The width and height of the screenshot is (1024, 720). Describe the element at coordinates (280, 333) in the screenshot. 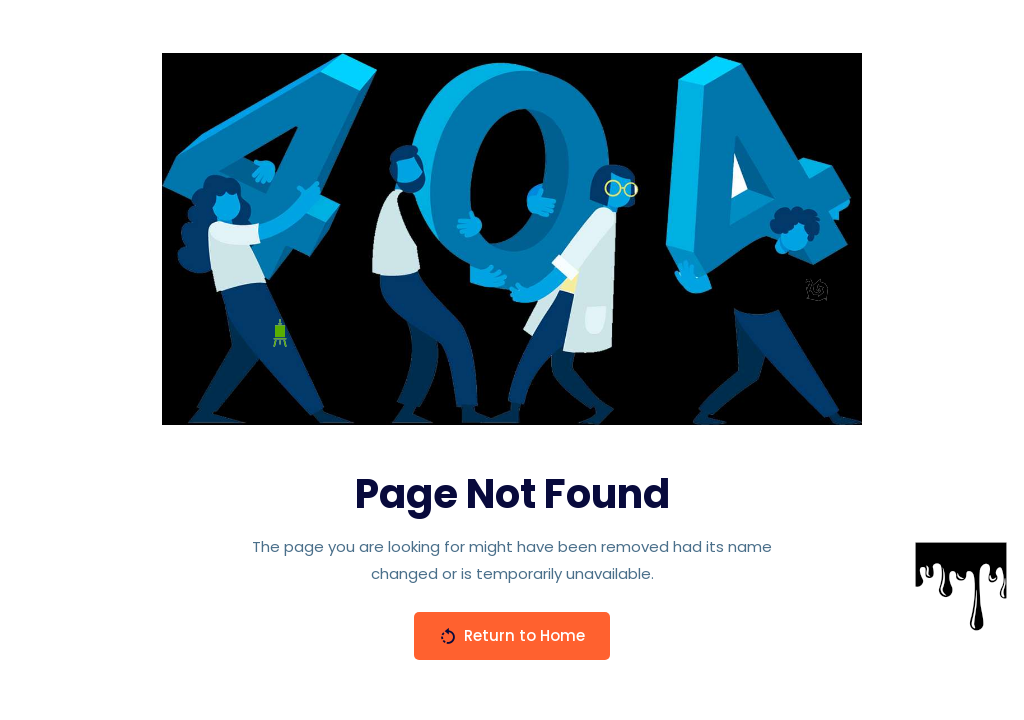

I see `open drawing or painting tools` at that location.